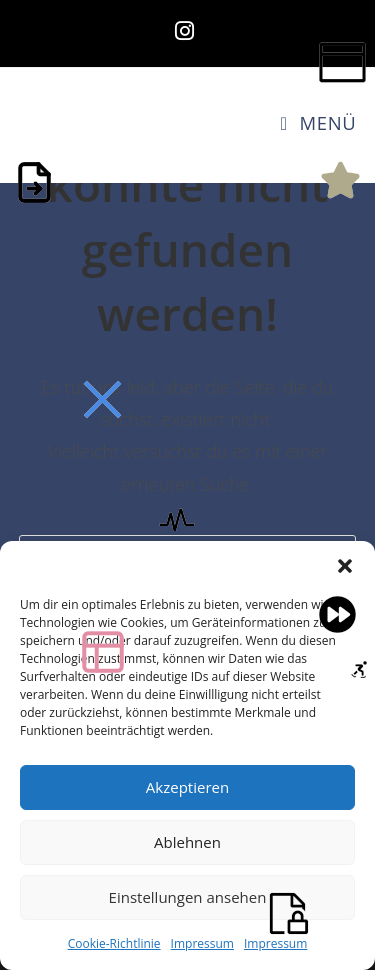 The width and height of the screenshot is (375, 970). I want to click on export or send file, so click(34, 182).